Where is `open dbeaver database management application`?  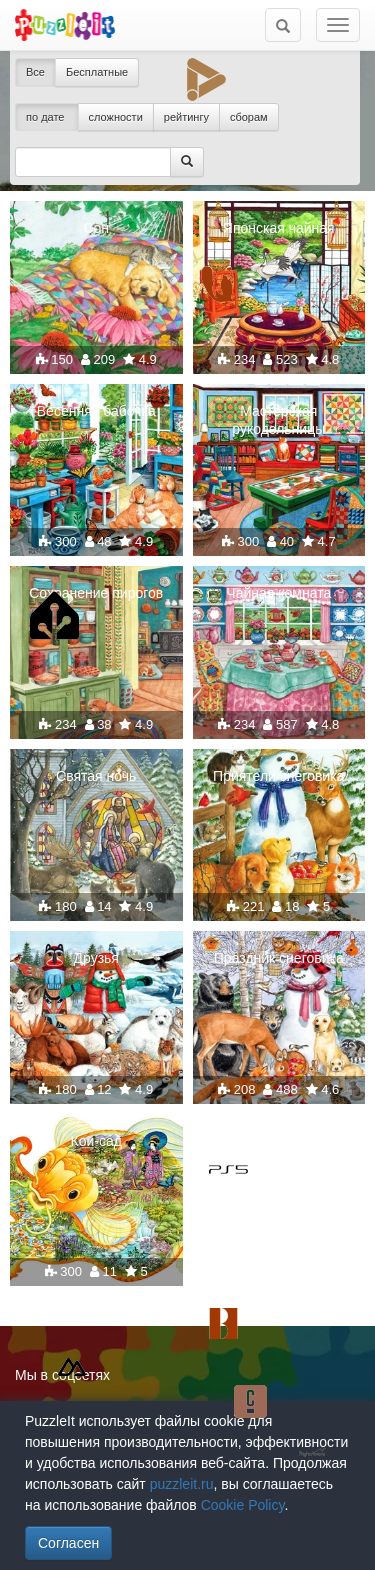
open dbeaver database management application is located at coordinates (217, 283).